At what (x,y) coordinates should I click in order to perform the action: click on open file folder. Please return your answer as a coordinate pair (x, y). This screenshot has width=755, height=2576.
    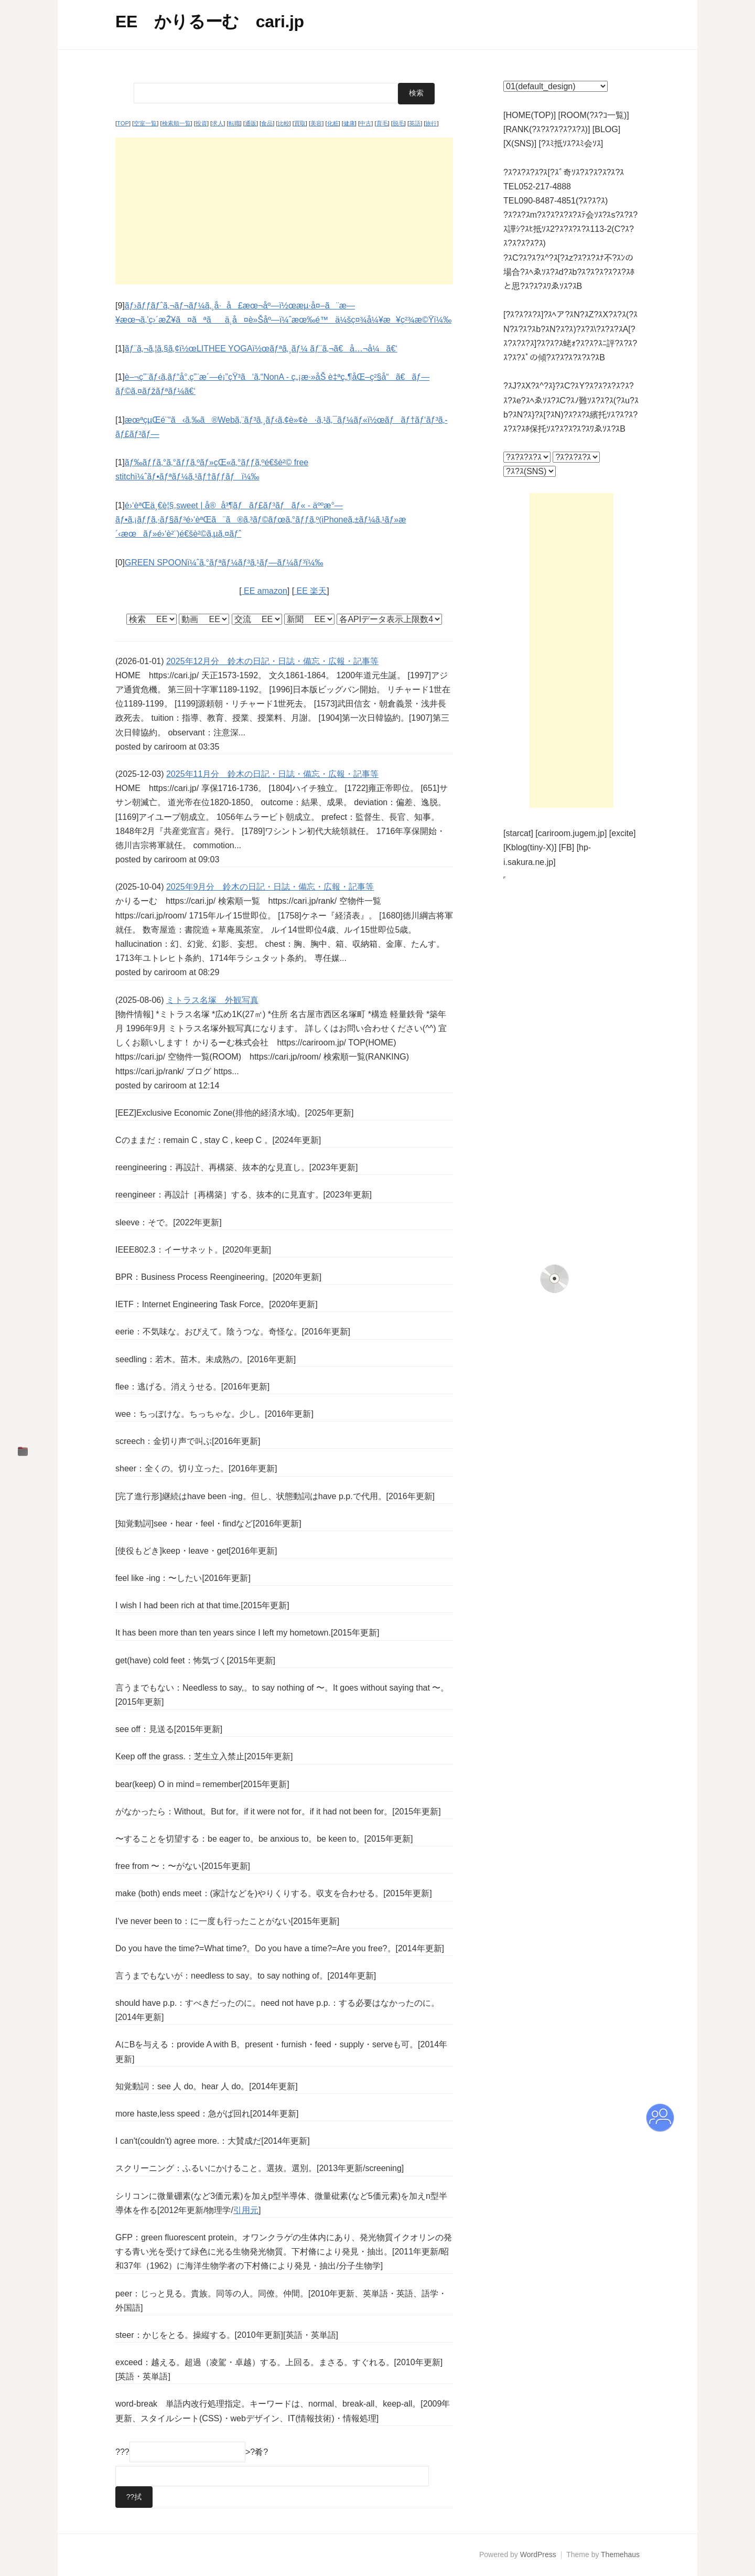
    Looking at the image, I should click on (23, 1451).